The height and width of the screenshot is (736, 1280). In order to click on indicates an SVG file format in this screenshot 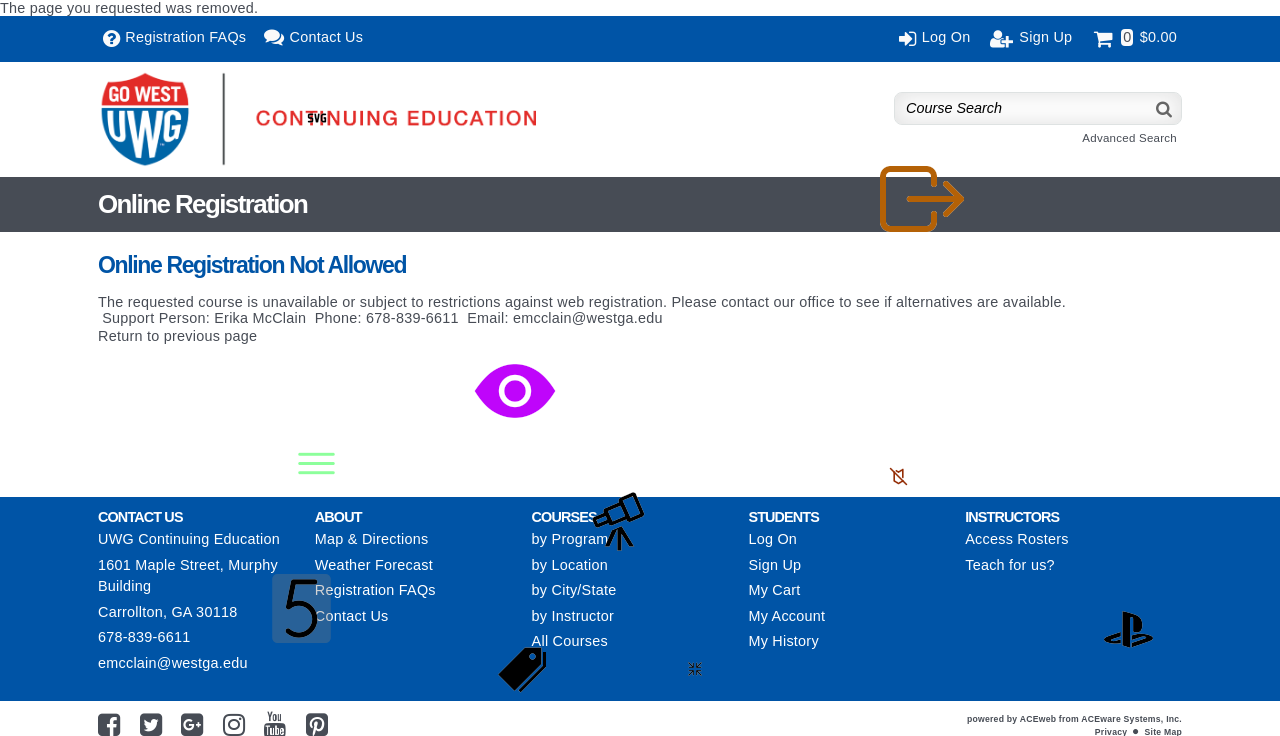, I will do `click(317, 118)`.